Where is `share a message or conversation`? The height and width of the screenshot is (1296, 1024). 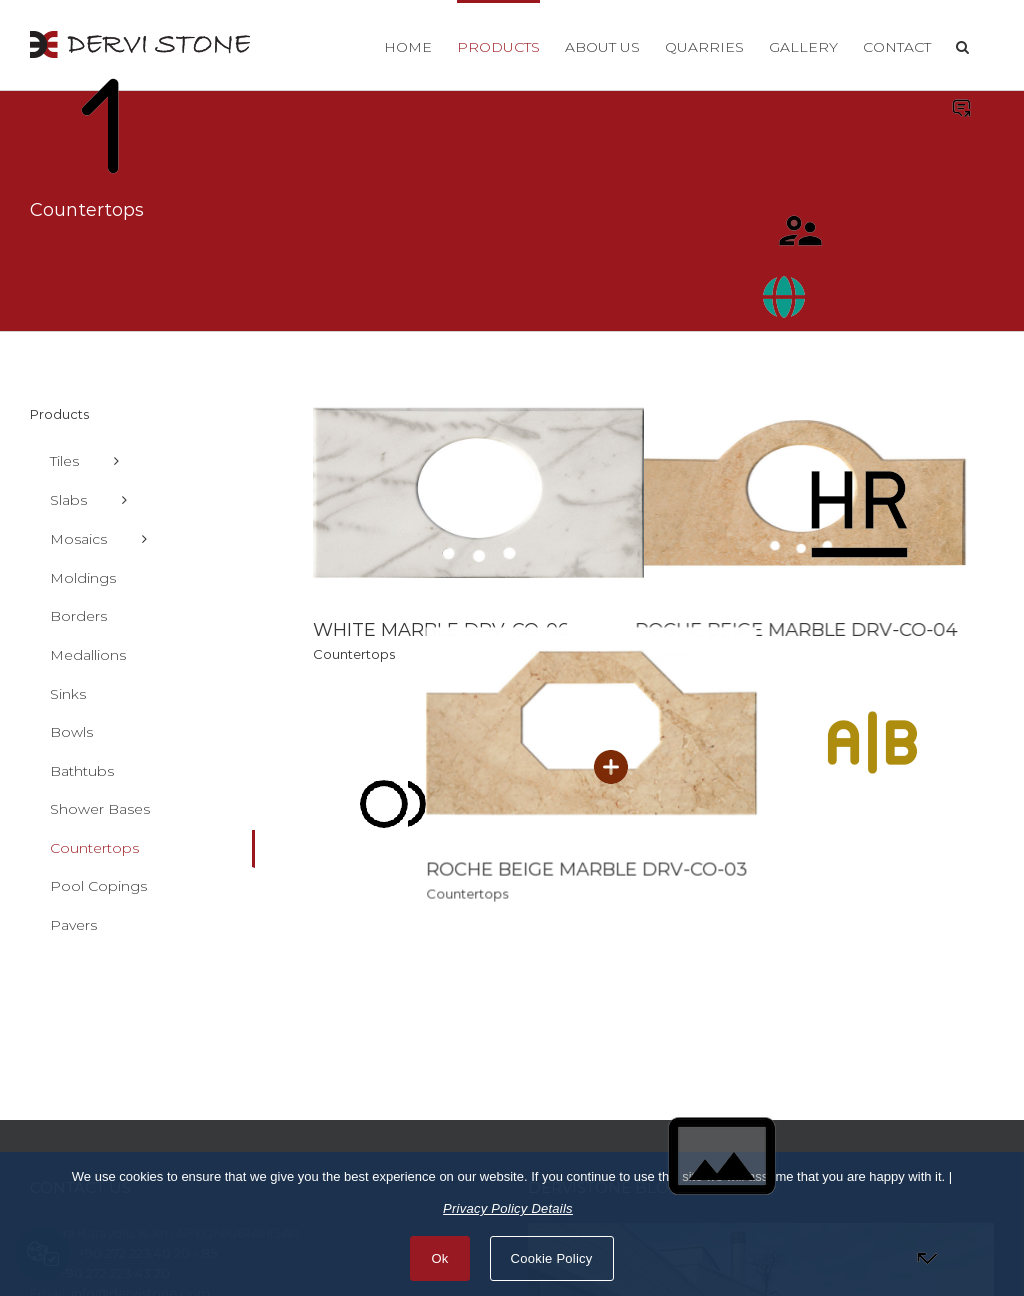 share a message or conversation is located at coordinates (961, 107).